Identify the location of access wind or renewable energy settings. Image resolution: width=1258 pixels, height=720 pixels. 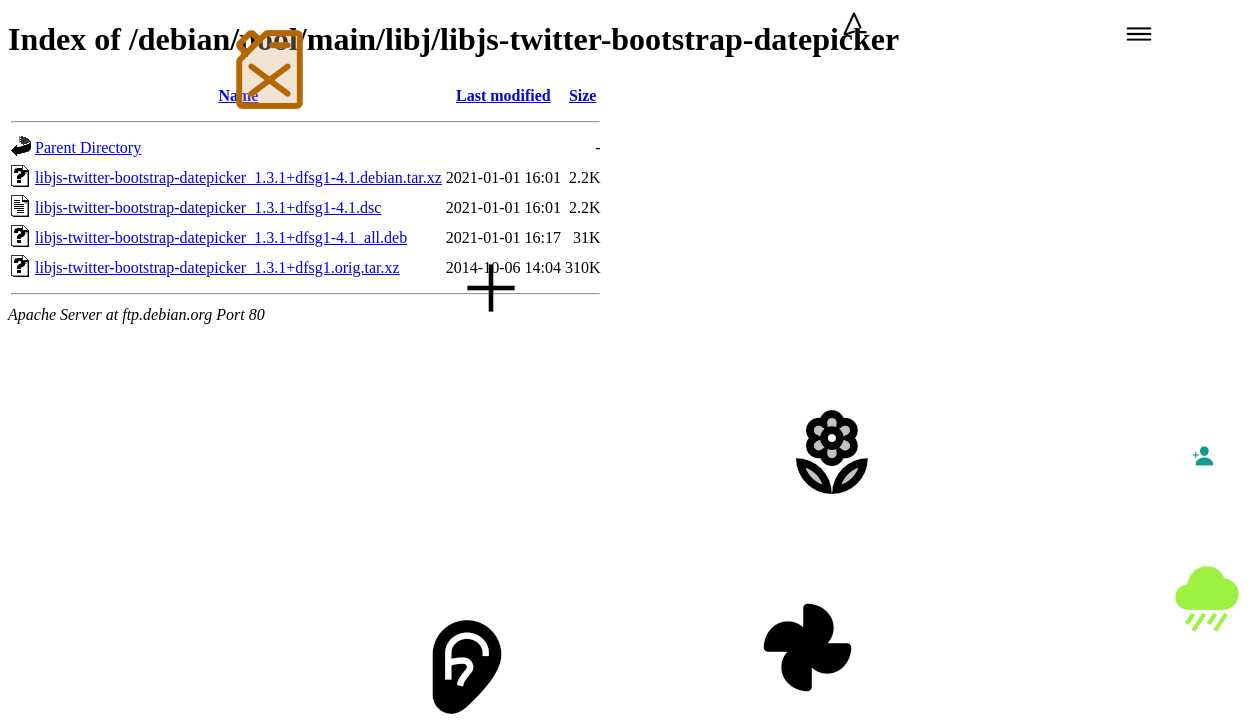
(807, 647).